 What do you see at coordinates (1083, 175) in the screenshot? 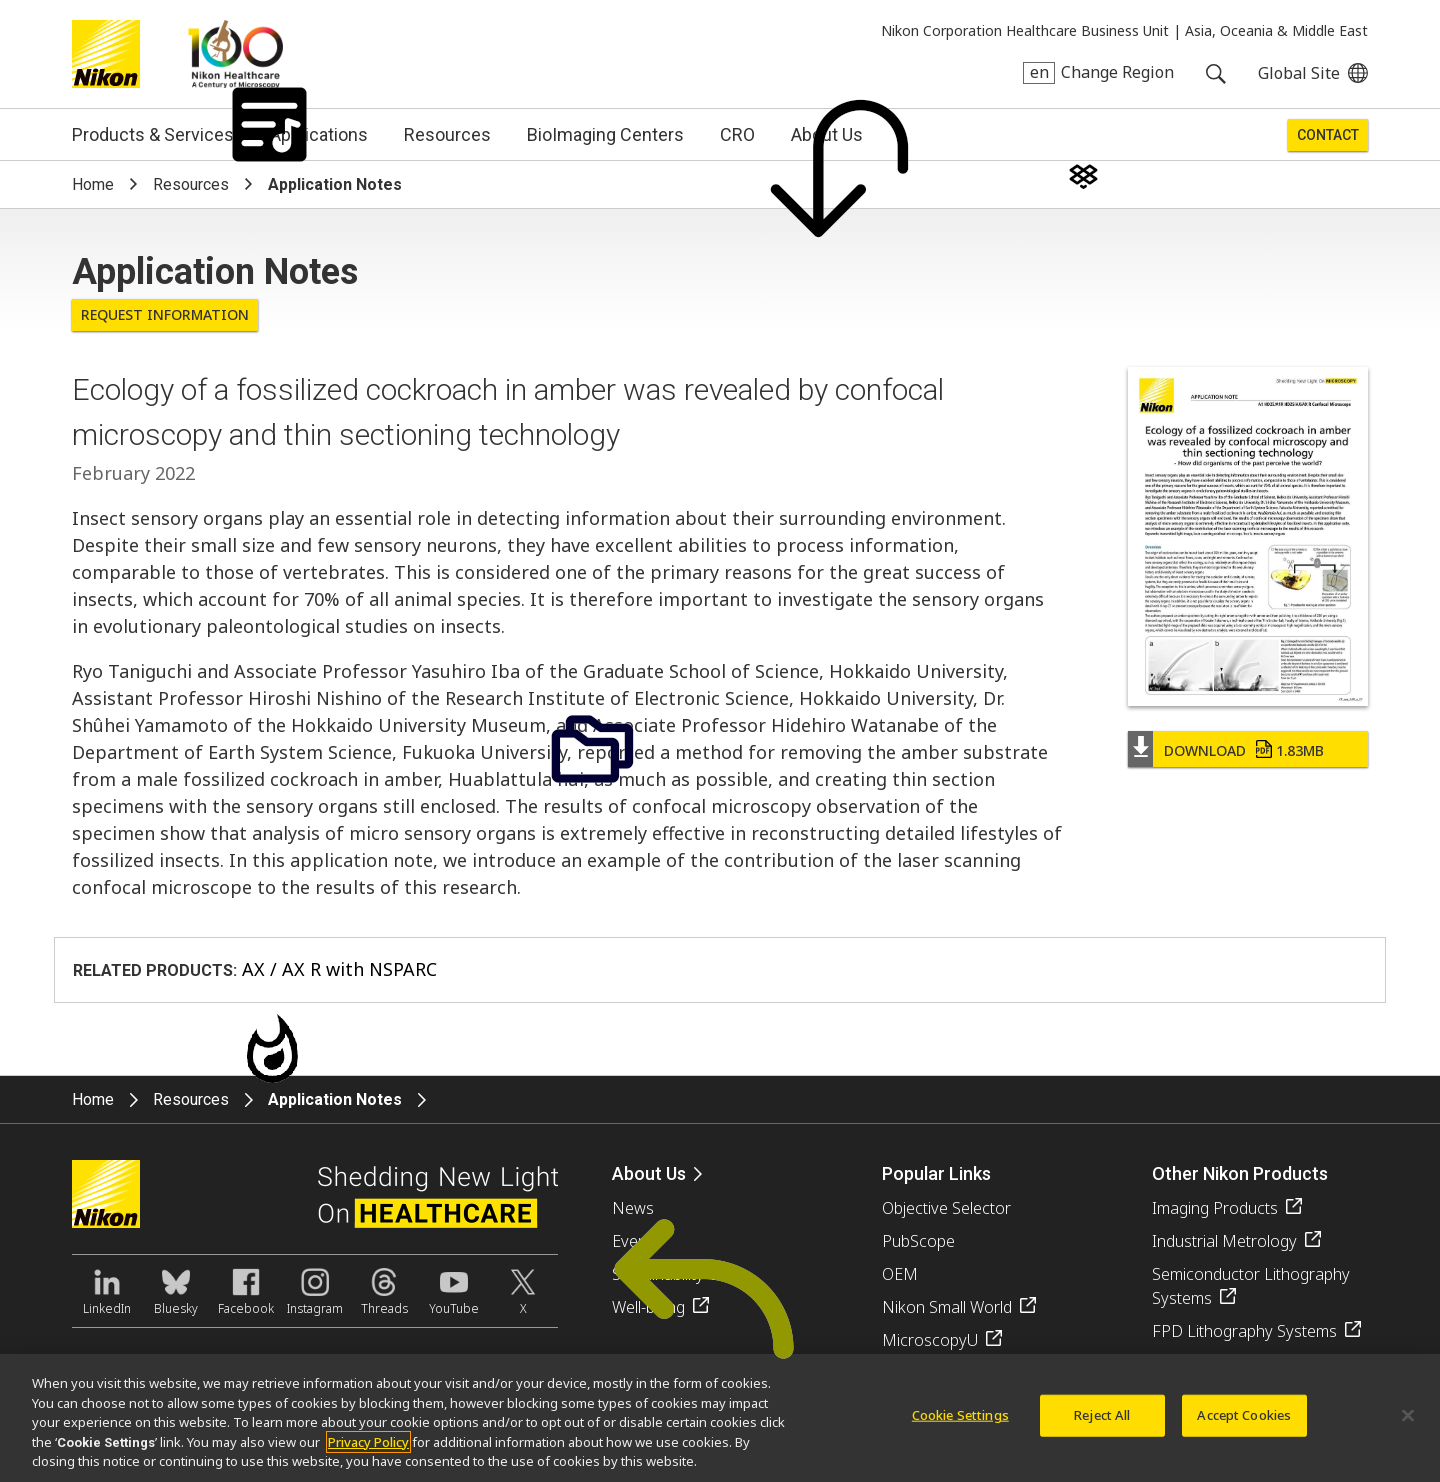
I see `open dropbox cloud storage` at bounding box center [1083, 175].